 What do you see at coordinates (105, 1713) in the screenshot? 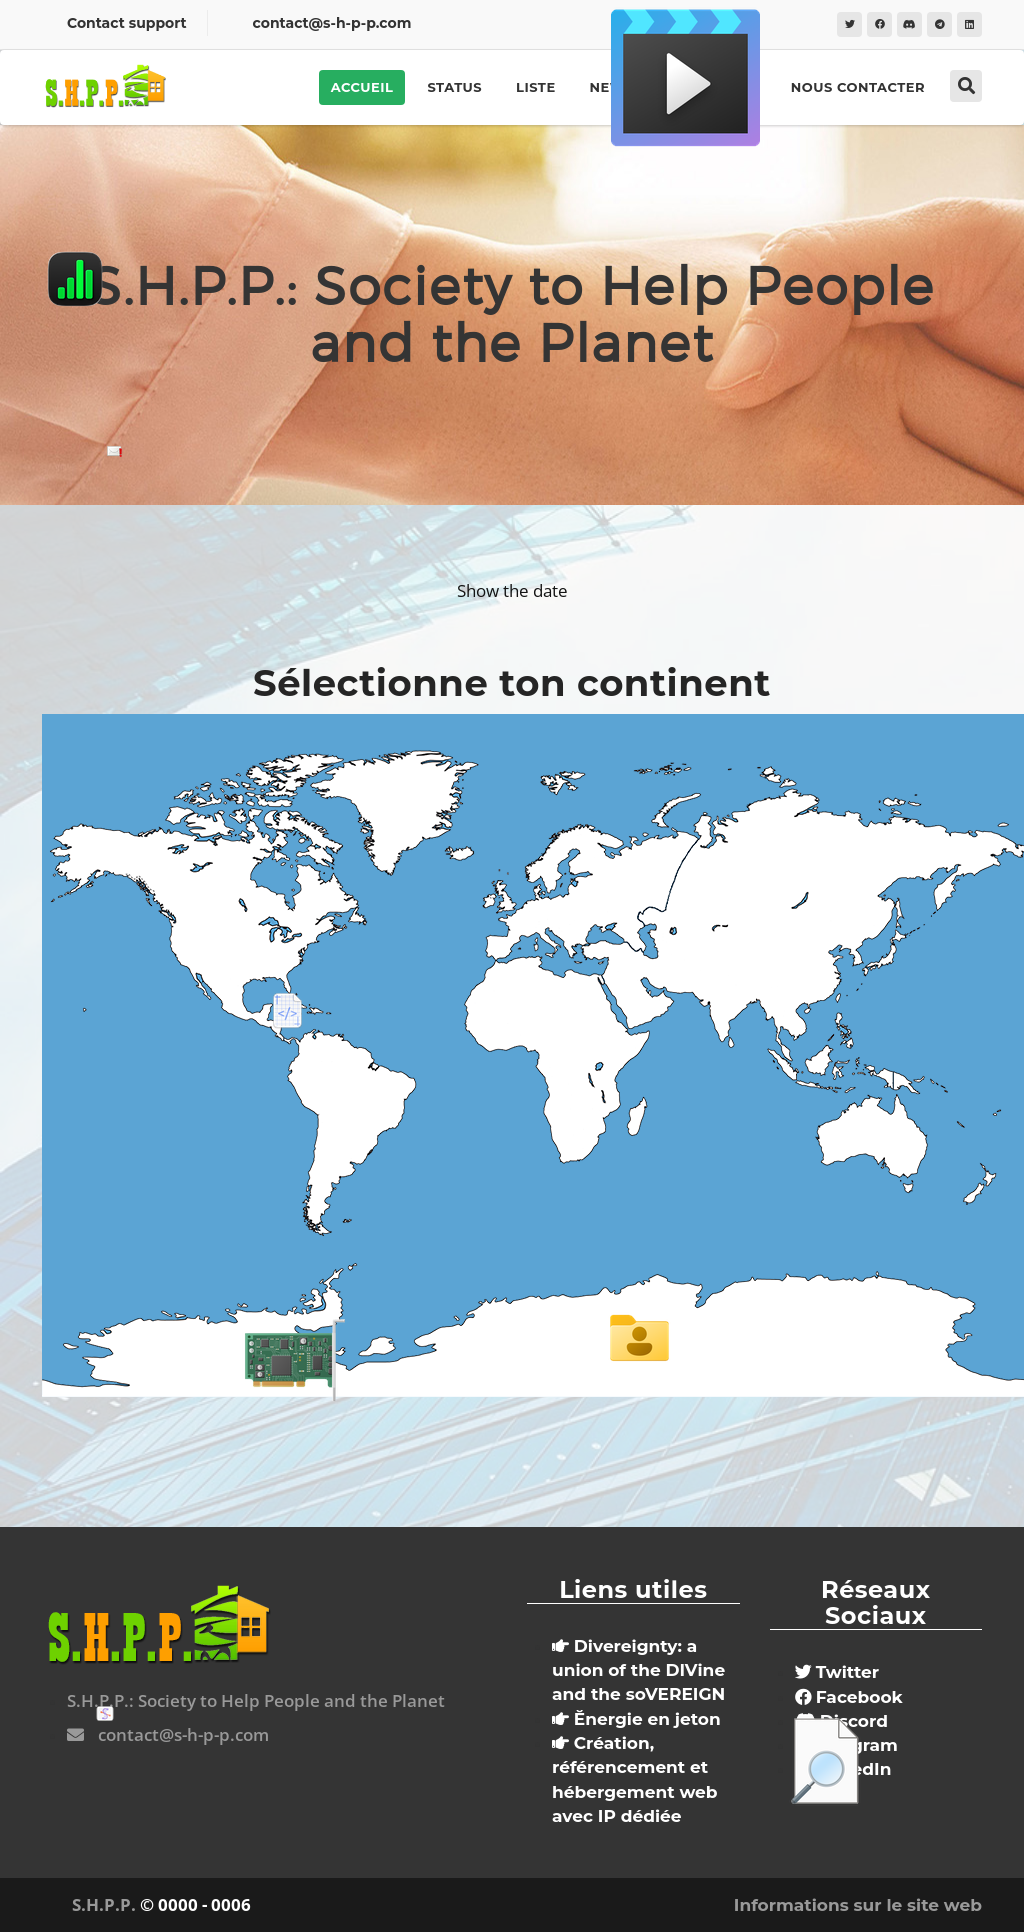
I see `compressed SVG image file` at bounding box center [105, 1713].